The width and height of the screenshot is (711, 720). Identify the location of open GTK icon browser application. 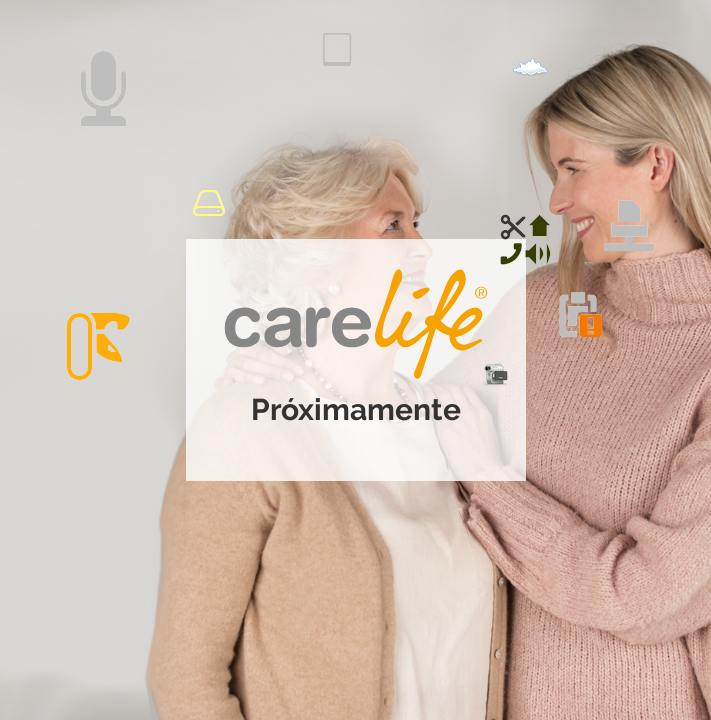
(525, 239).